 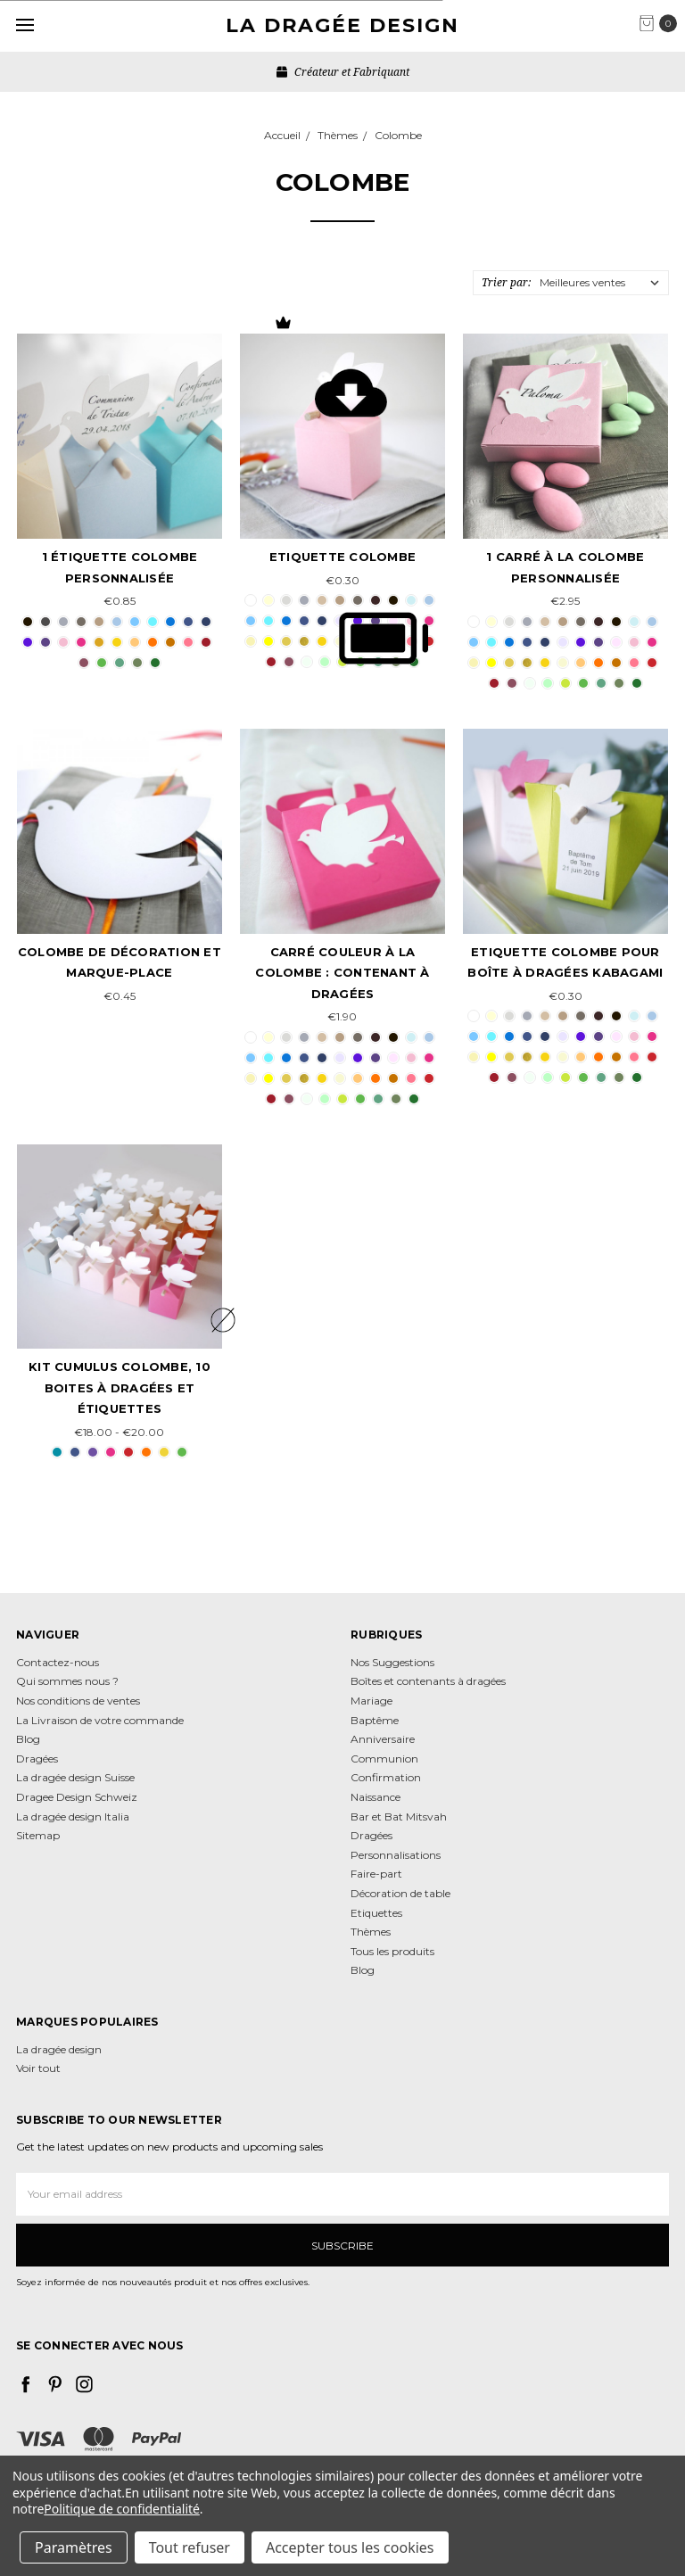 What do you see at coordinates (382, 638) in the screenshot?
I see `indicates battery is fully charged` at bounding box center [382, 638].